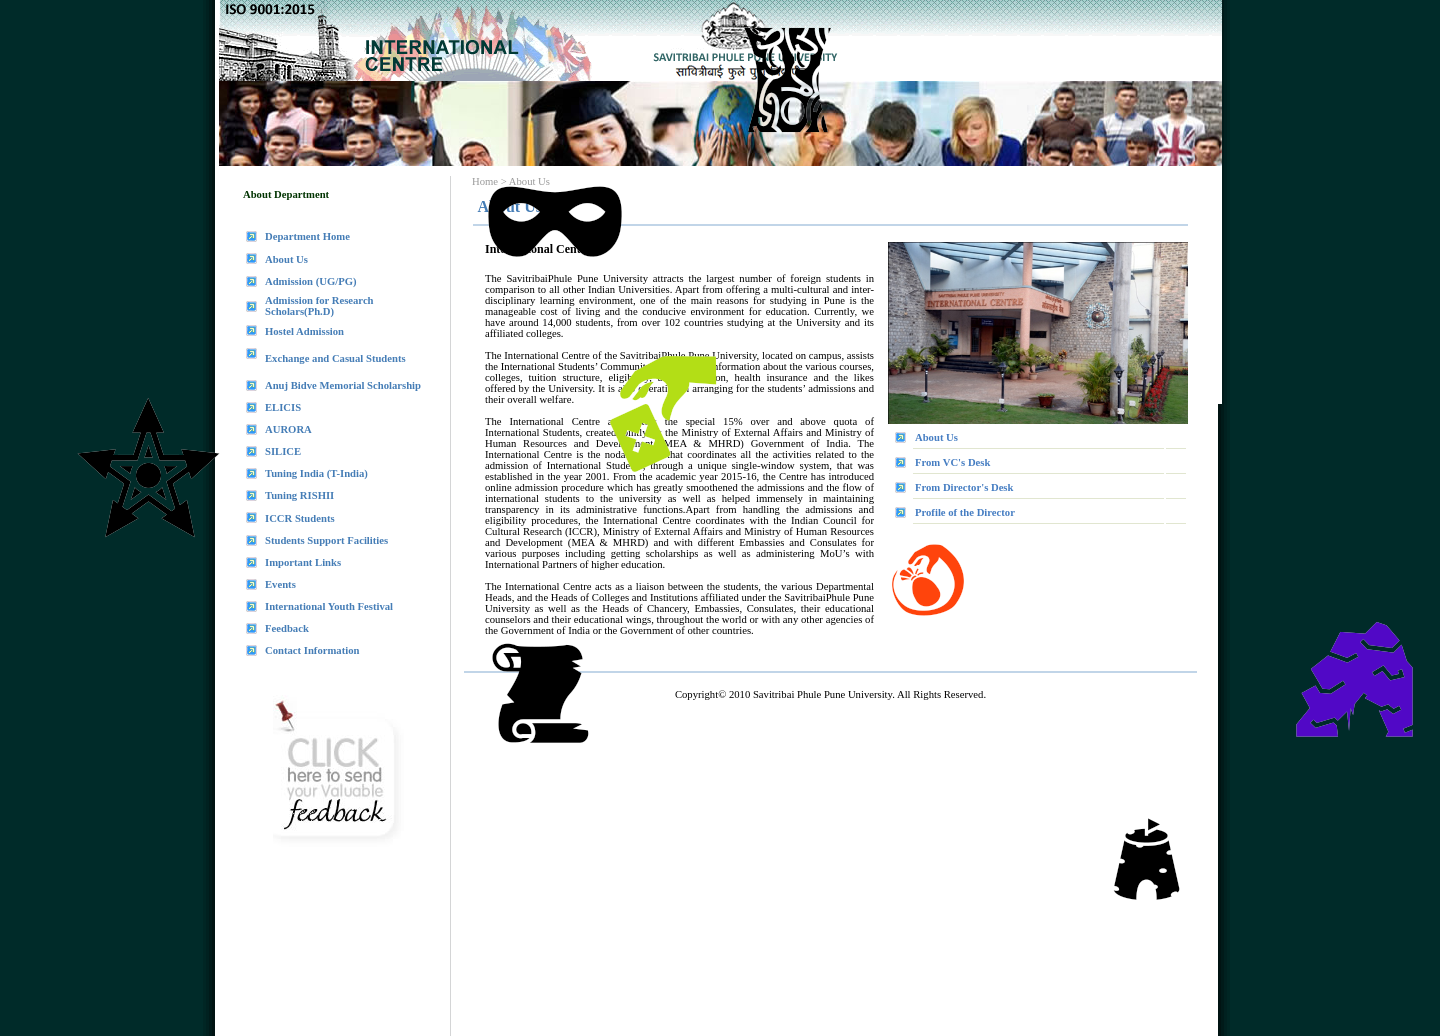  What do you see at coordinates (658, 414) in the screenshot?
I see `discard a card from your hand` at bounding box center [658, 414].